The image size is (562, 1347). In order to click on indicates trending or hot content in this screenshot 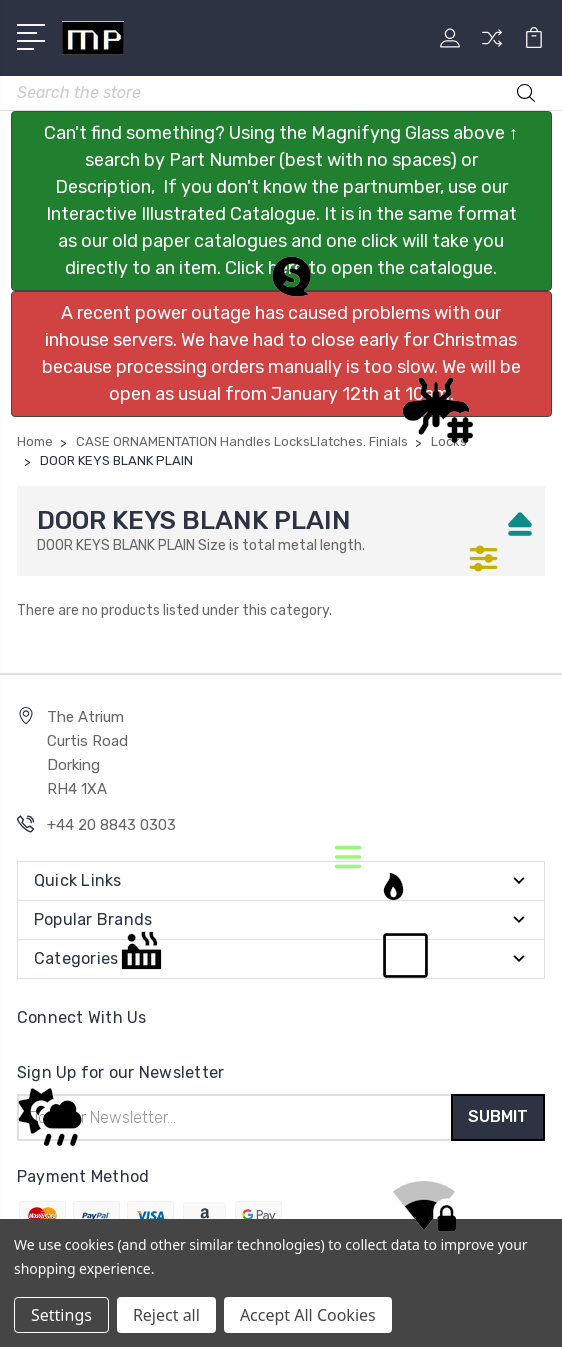, I will do `click(393, 886)`.